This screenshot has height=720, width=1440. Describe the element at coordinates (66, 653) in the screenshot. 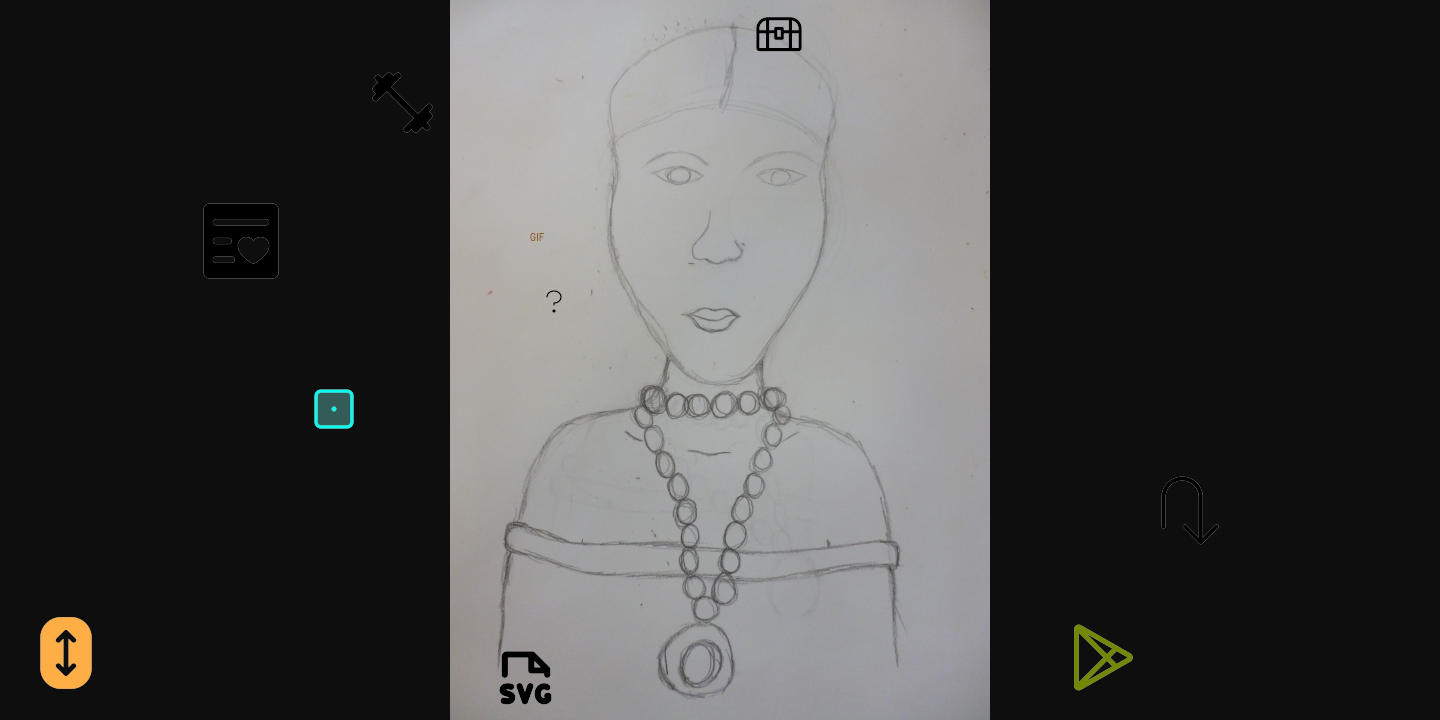

I see `scroll up or down on the page` at that location.